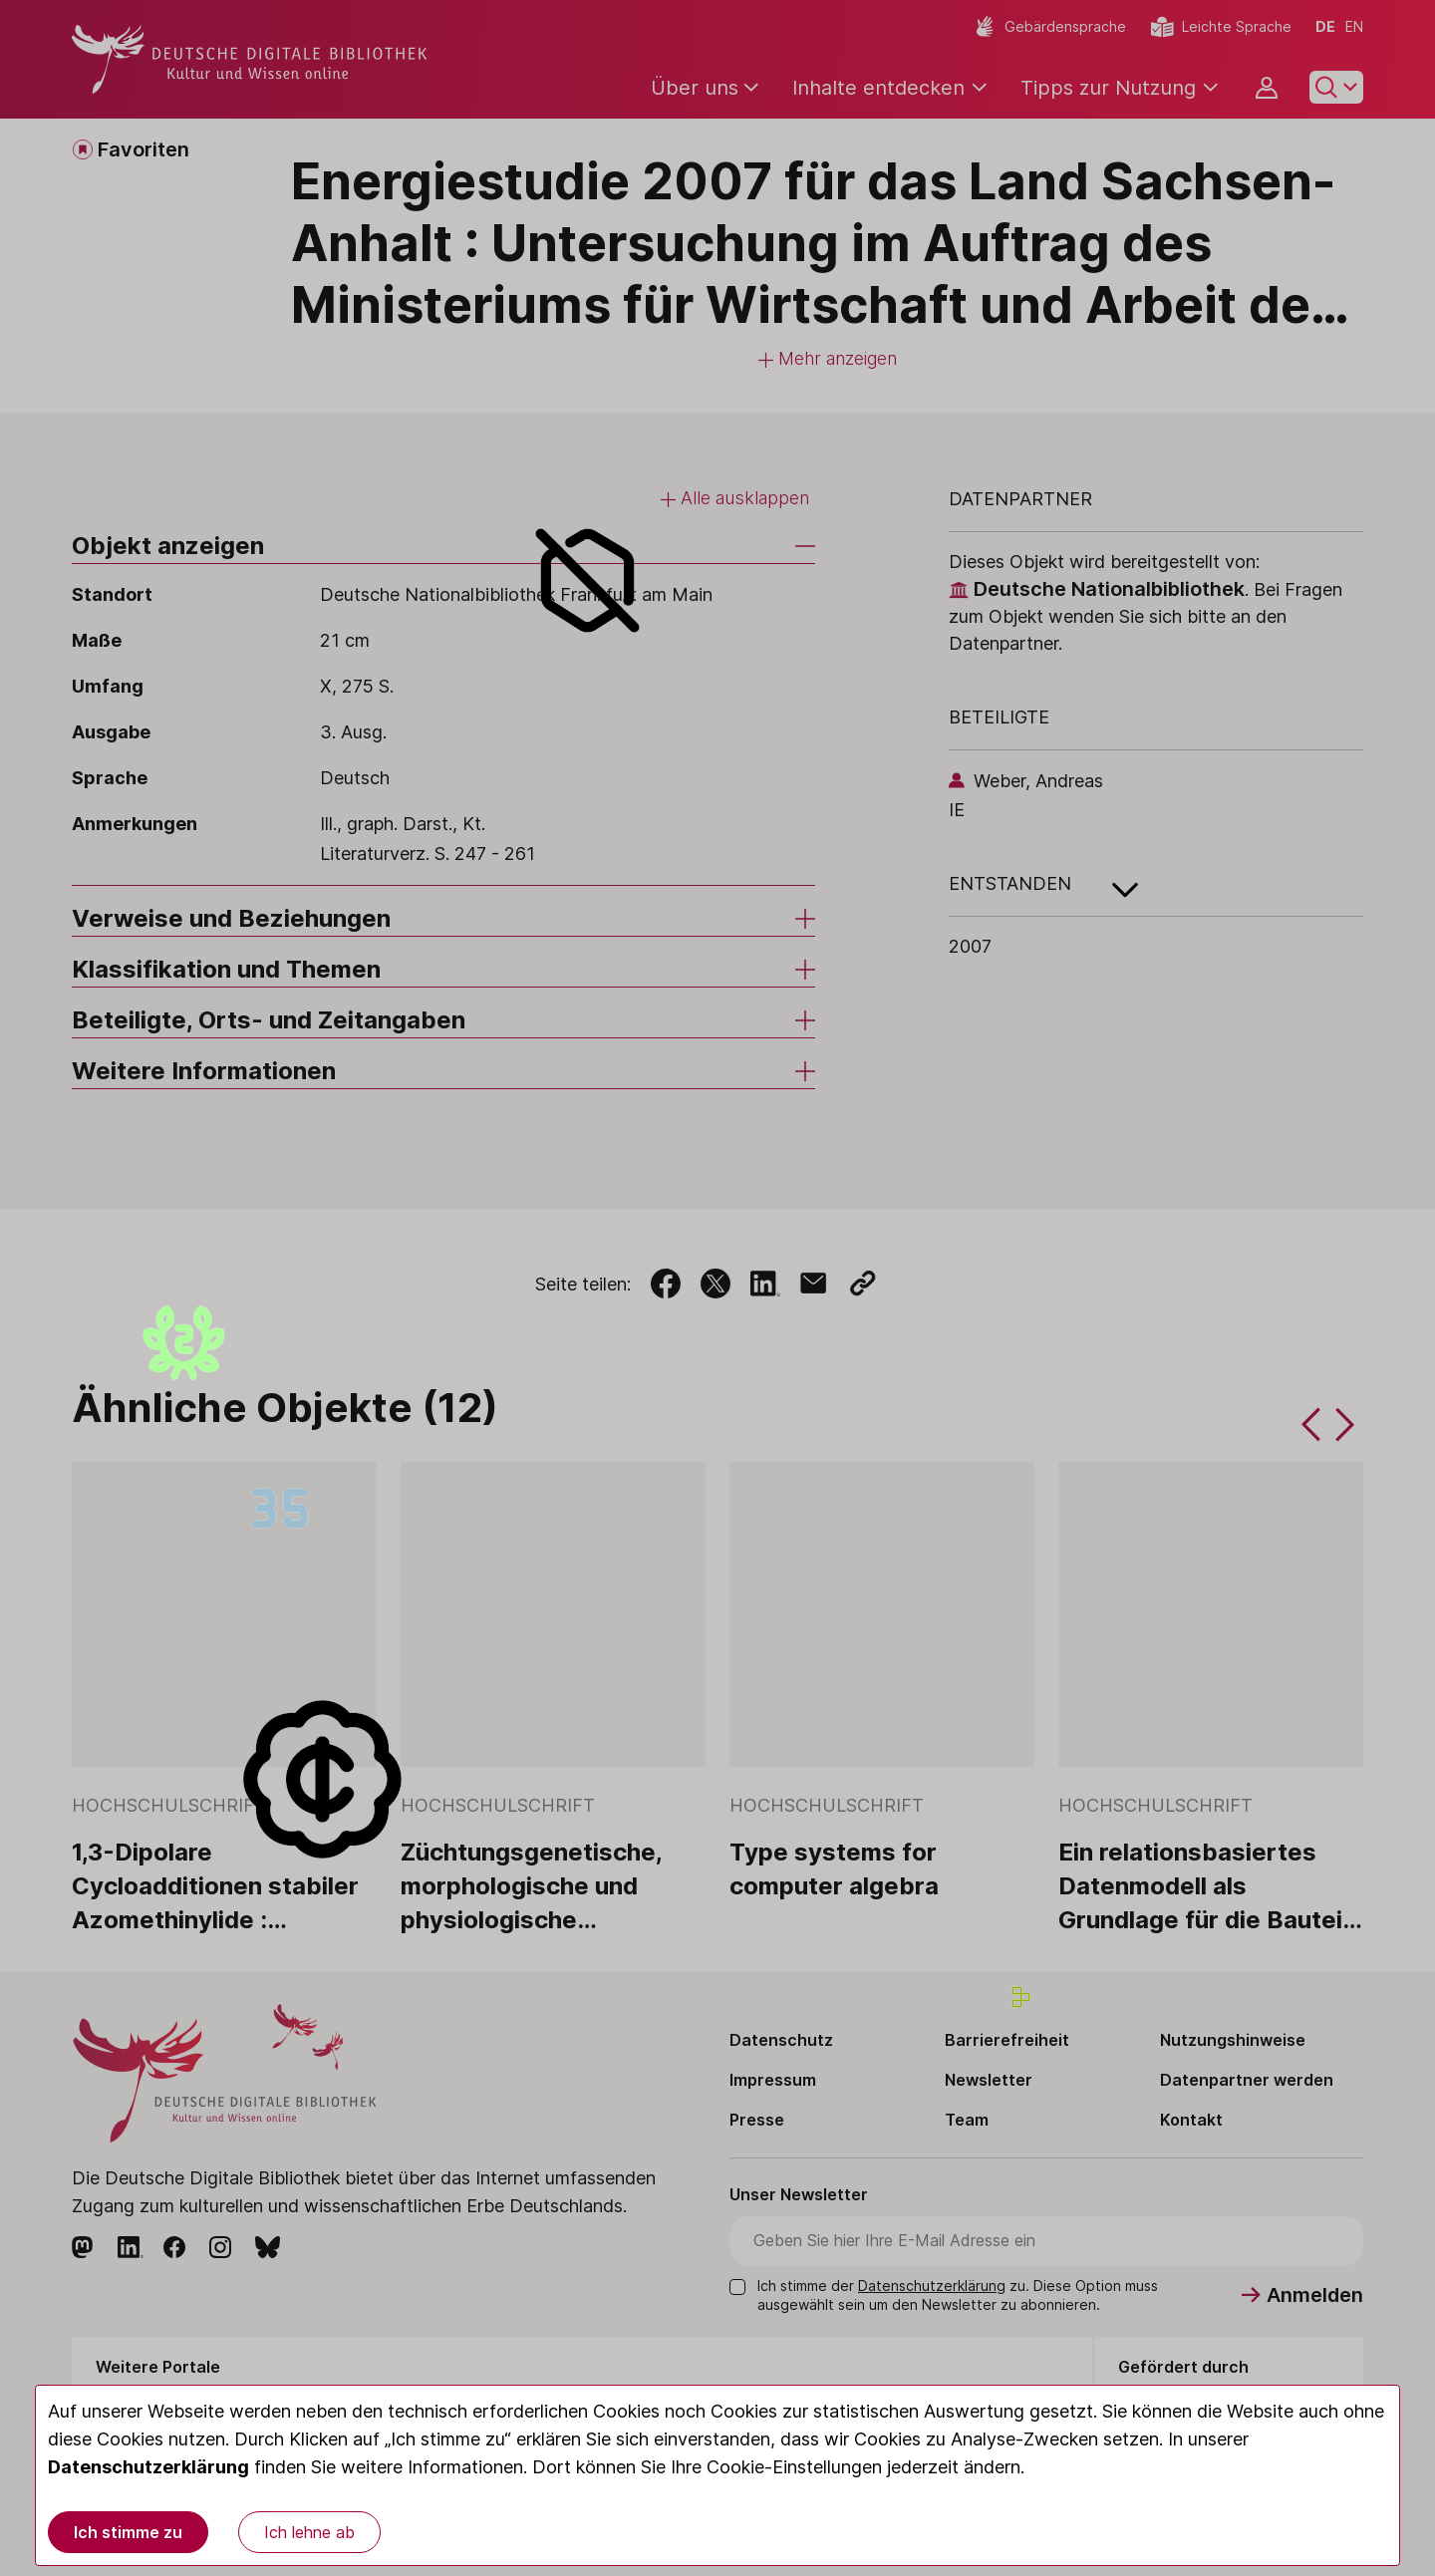 The width and height of the screenshot is (1435, 2576). What do you see at coordinates (322, 1779) in the screenshot?
I see `view cent-based pricing or rewards` at bounding box center [322, 1779].